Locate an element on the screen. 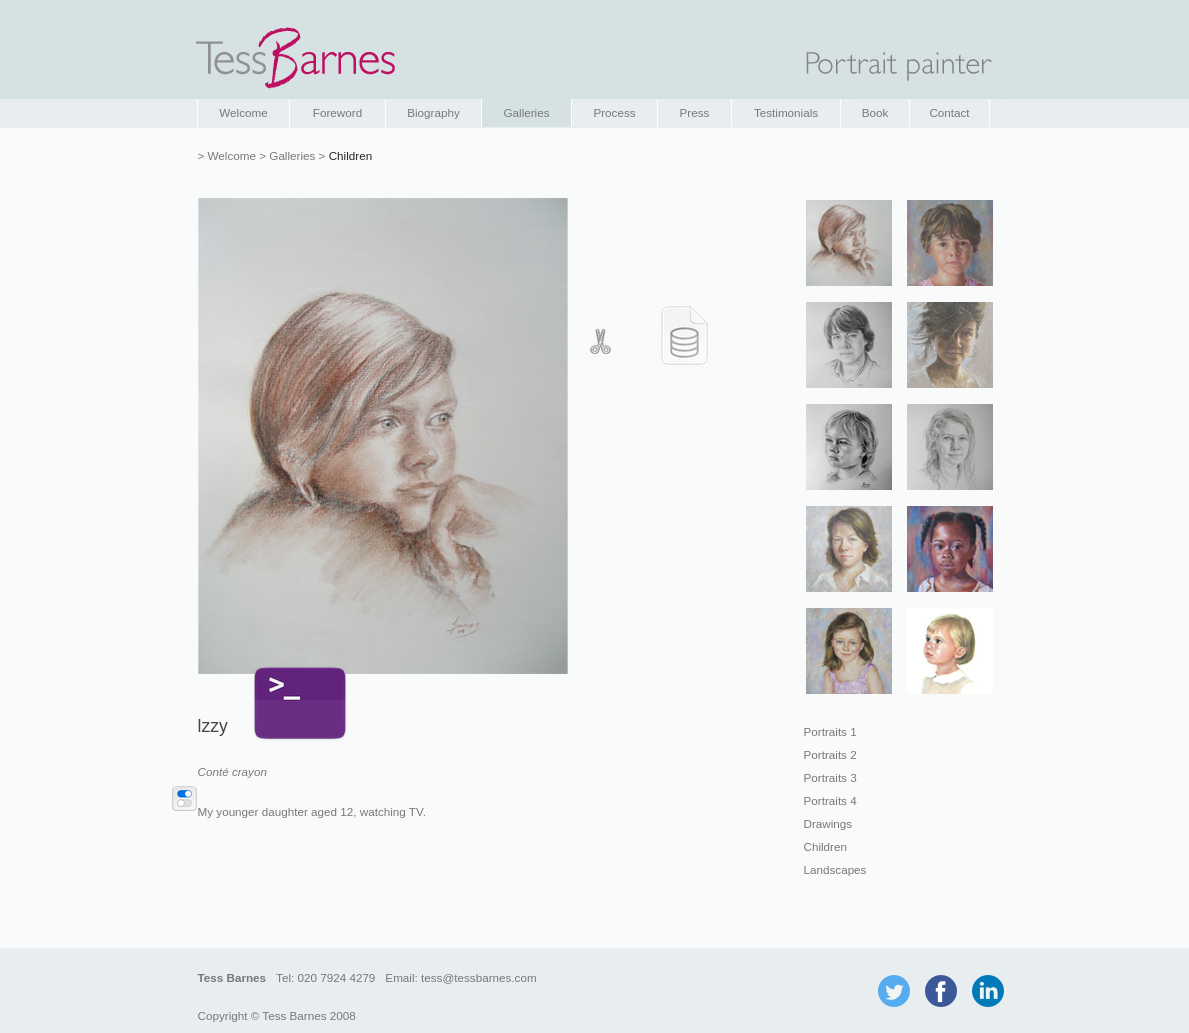 The width and height of the screenshot is (1189, 1033). sqlite3 database file is located at coordinates (684, 335).